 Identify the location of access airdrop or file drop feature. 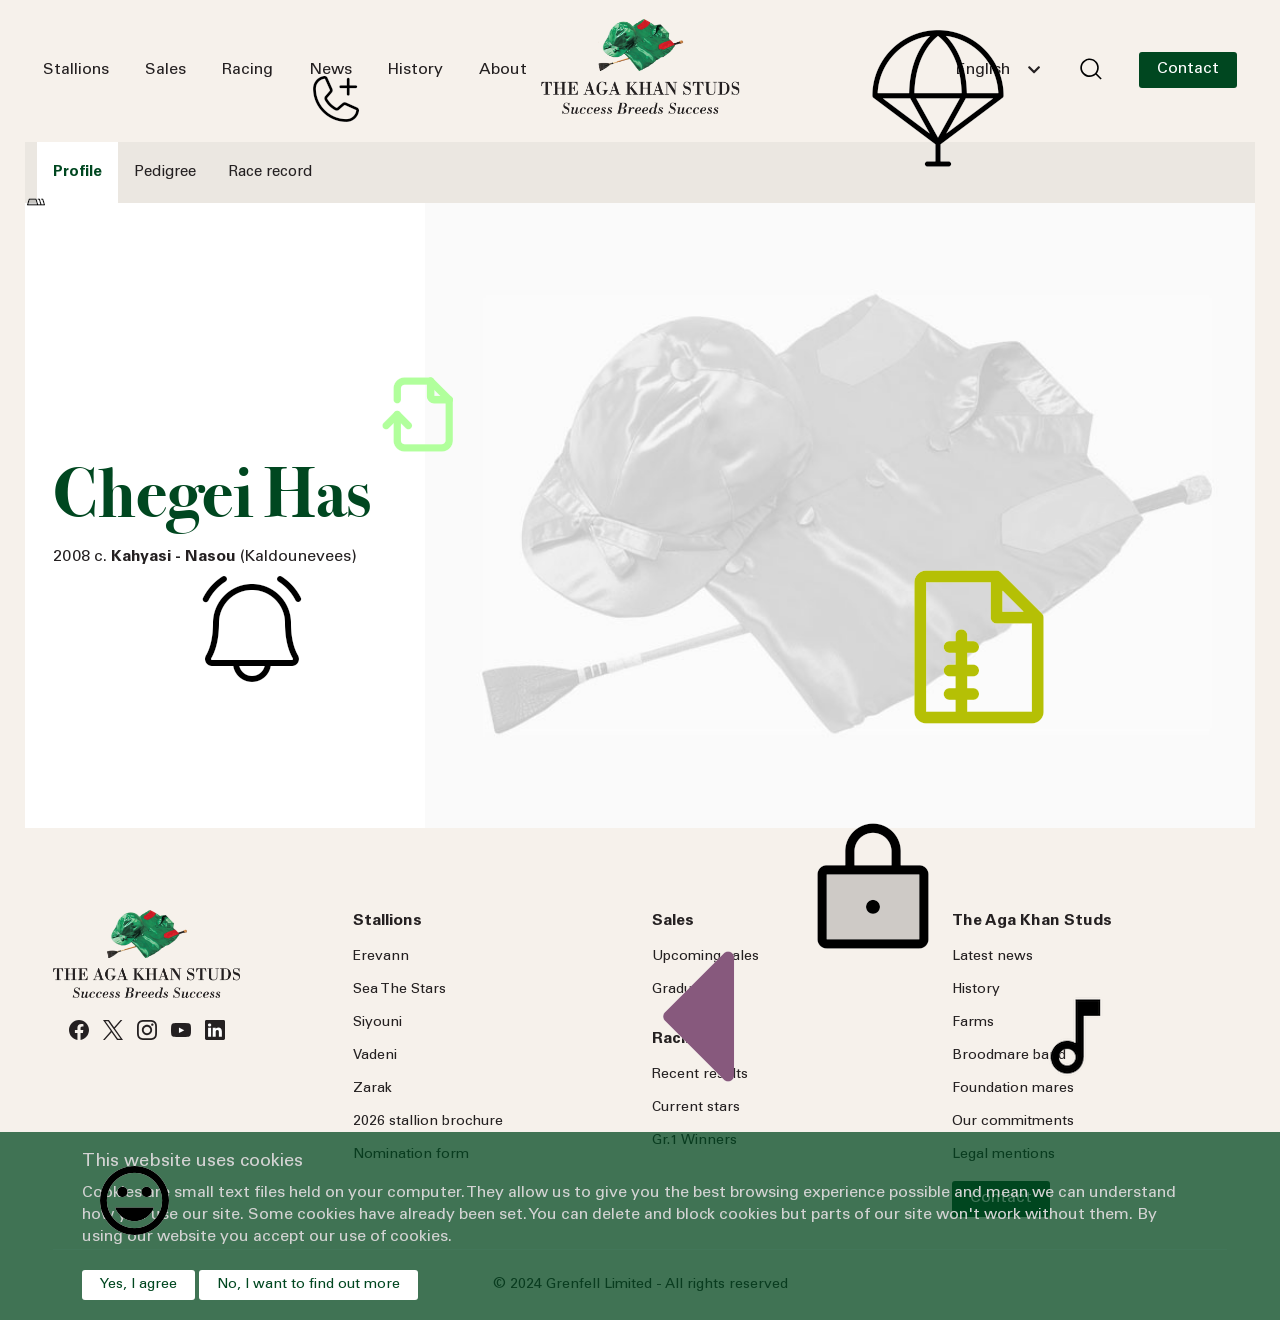
(938, 101).